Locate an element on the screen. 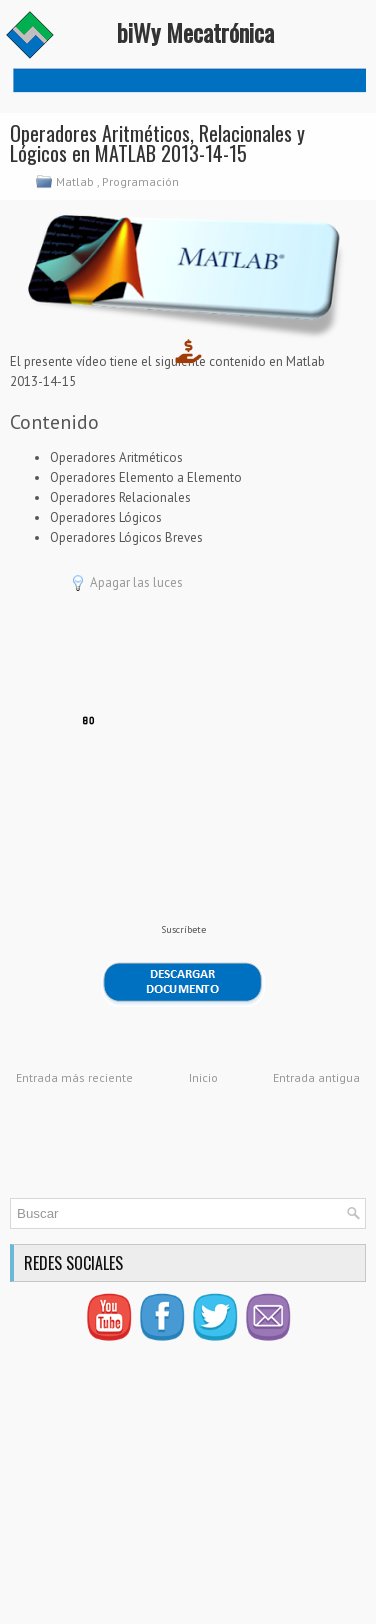  make a payment or donation is located at coordinates (188, 351).